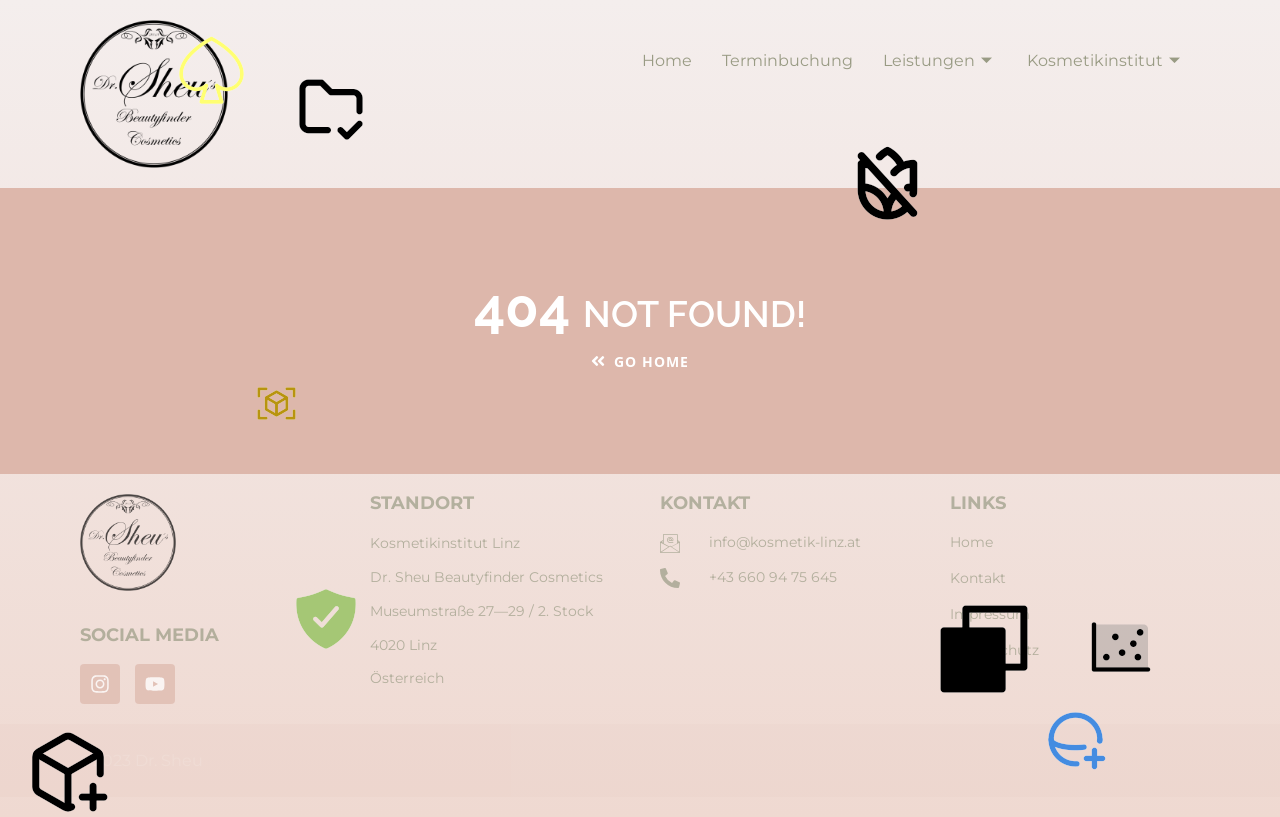 The height and width of the screenshot is (817, 1280). I want to click on spade suit symbol for card games, so click(211, 71).